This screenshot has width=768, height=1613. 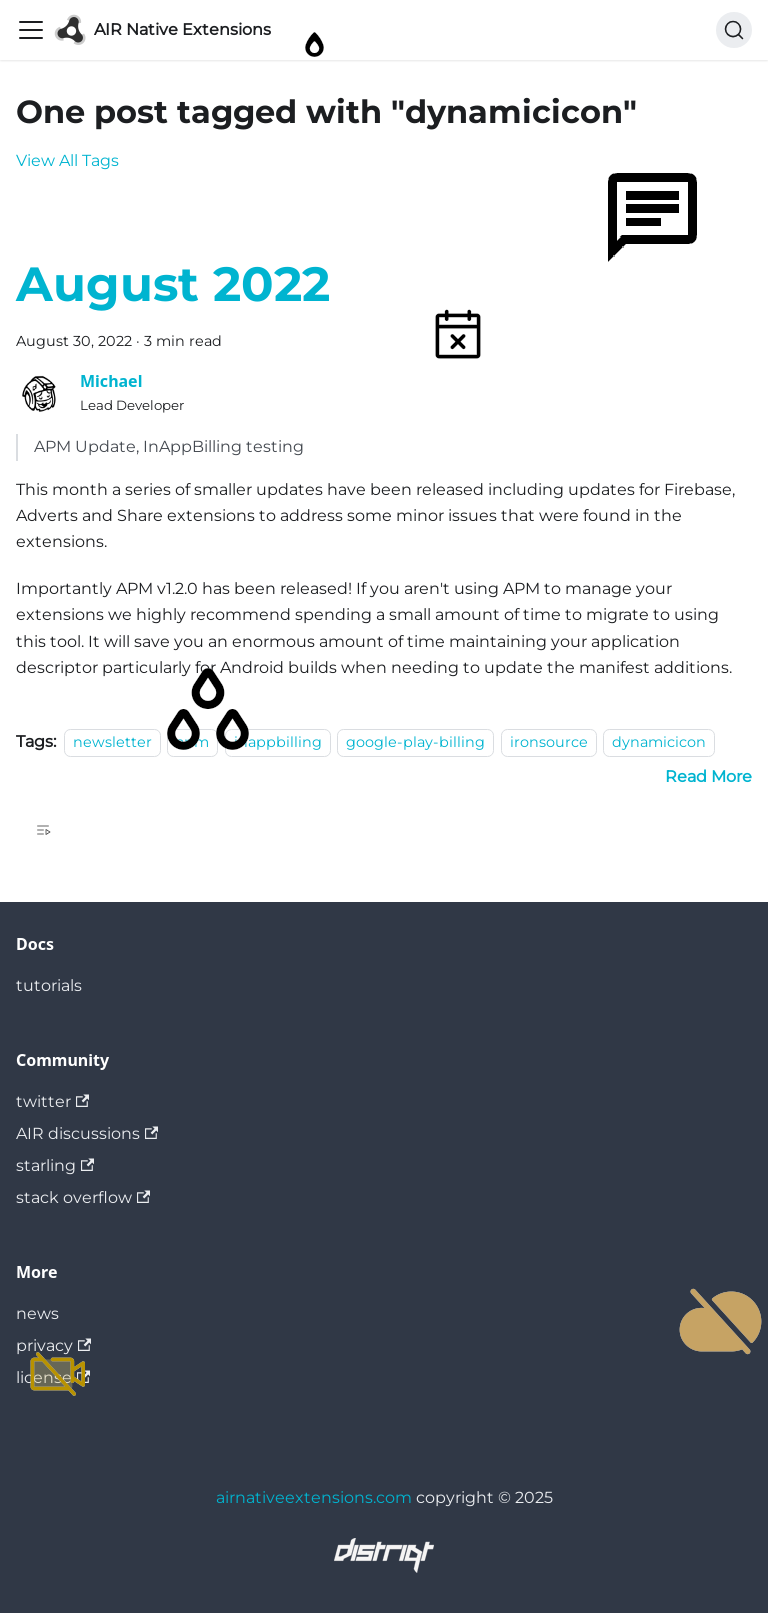 What do you see at coordinates (458, 336) in the screenshot?
I see `cancel or delete a scheduled event` at bounding box center [458, 336].